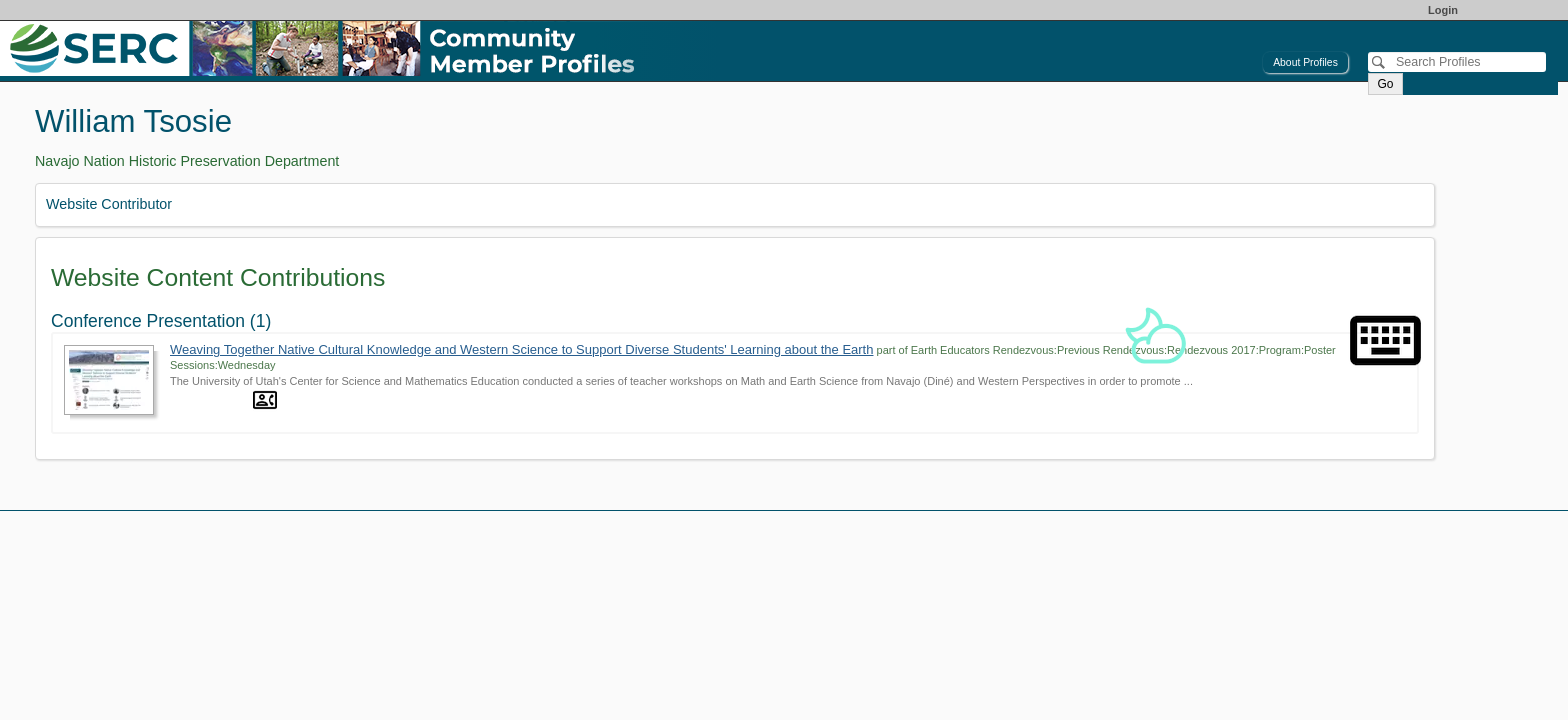  I want to click on view contact's phone information, so click(265, 400).